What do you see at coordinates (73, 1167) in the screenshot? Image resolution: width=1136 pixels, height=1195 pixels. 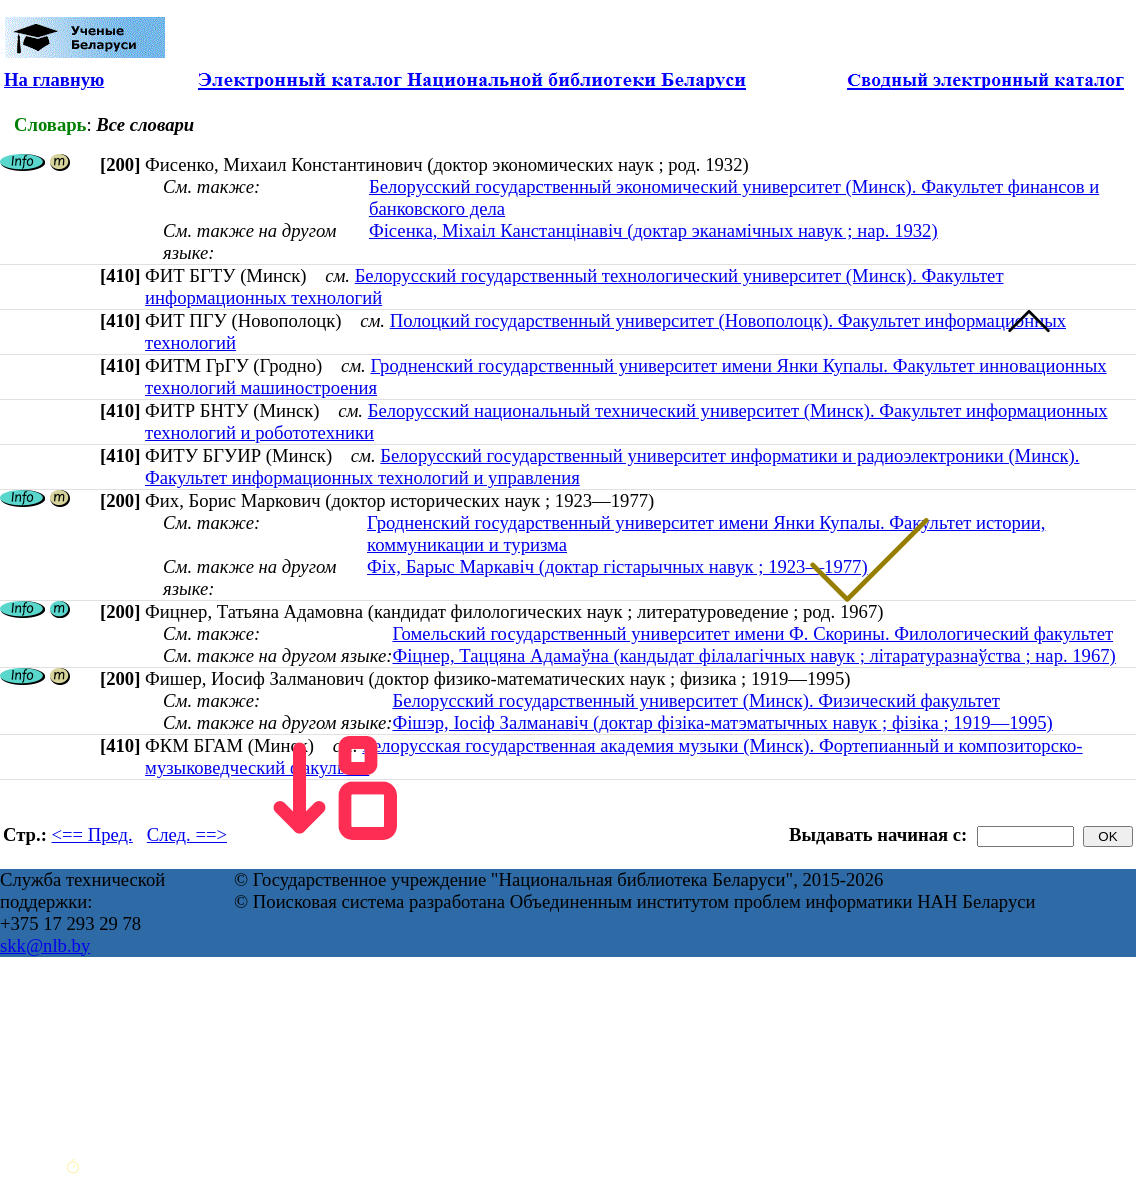 I see `set a countdown timer` at bounding box center [73, 1167].